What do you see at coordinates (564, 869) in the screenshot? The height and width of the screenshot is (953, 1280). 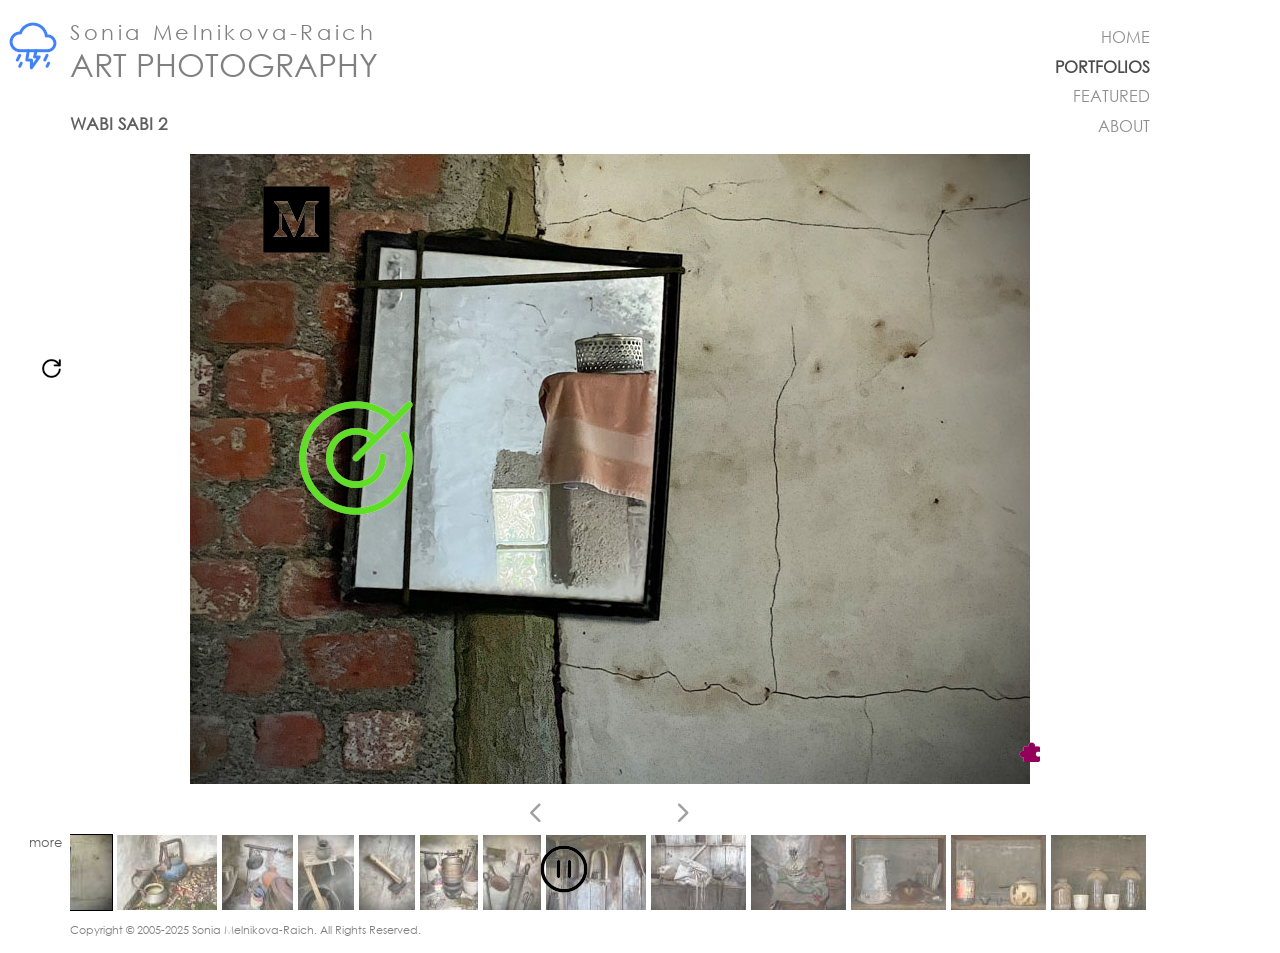 I see `pause media playback` at bounding box center [564, 869].